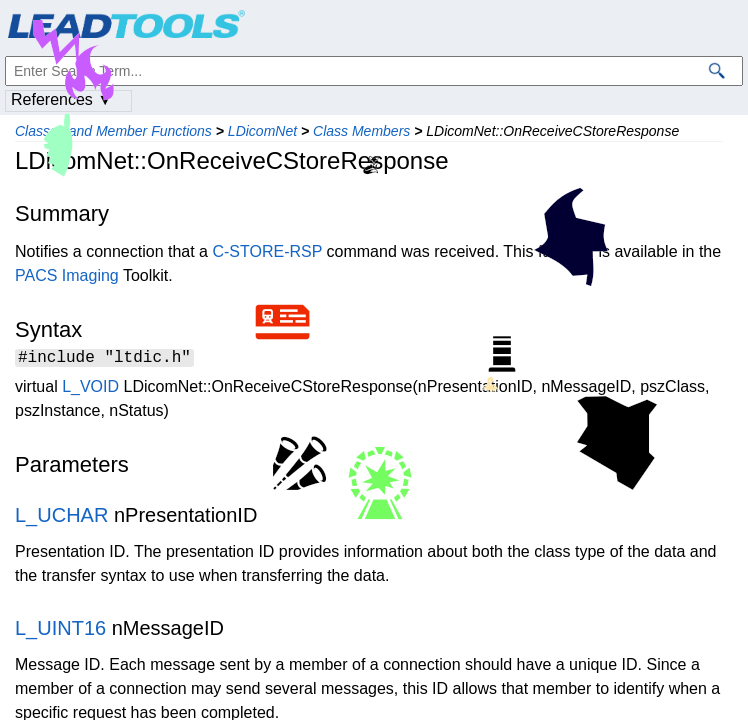 Image resolution: width=748 pixels, height=720 pixels. I want to click on activate lightning fire attack or spell, so click(73, 60).